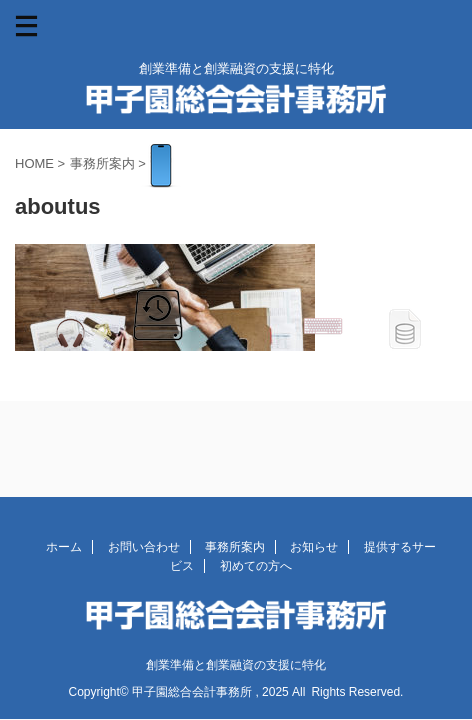 The height and width of the screenshot is (720, 472). What do you see at coordinates (161, 166) in the screenshot?
I see `iPhone 15 Pro device icon` at bounding box center [161, 166].